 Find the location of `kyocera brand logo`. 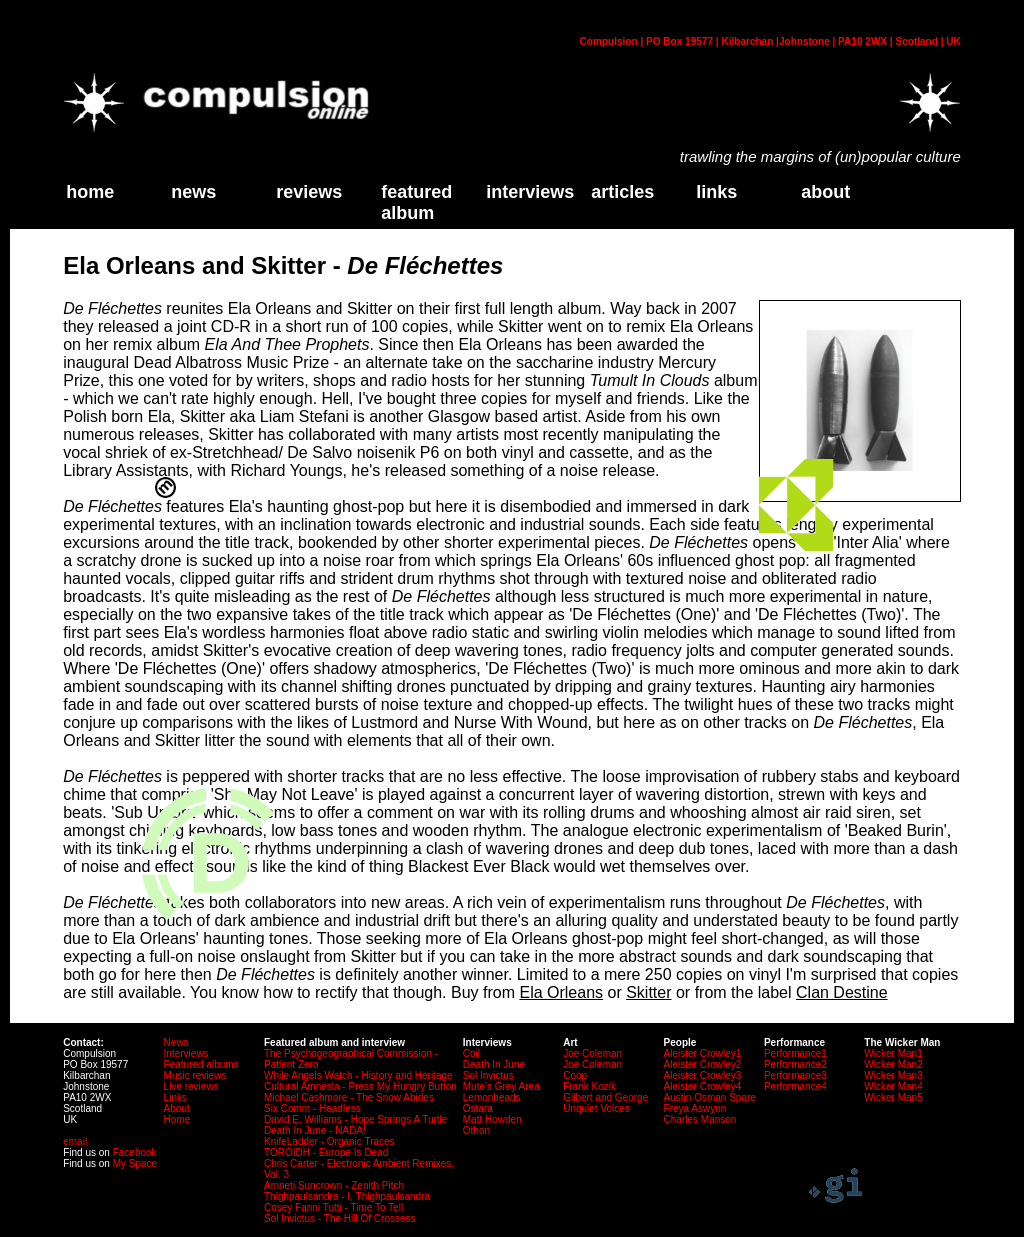

kyocera brand logo is located at coordinates (796, 505).